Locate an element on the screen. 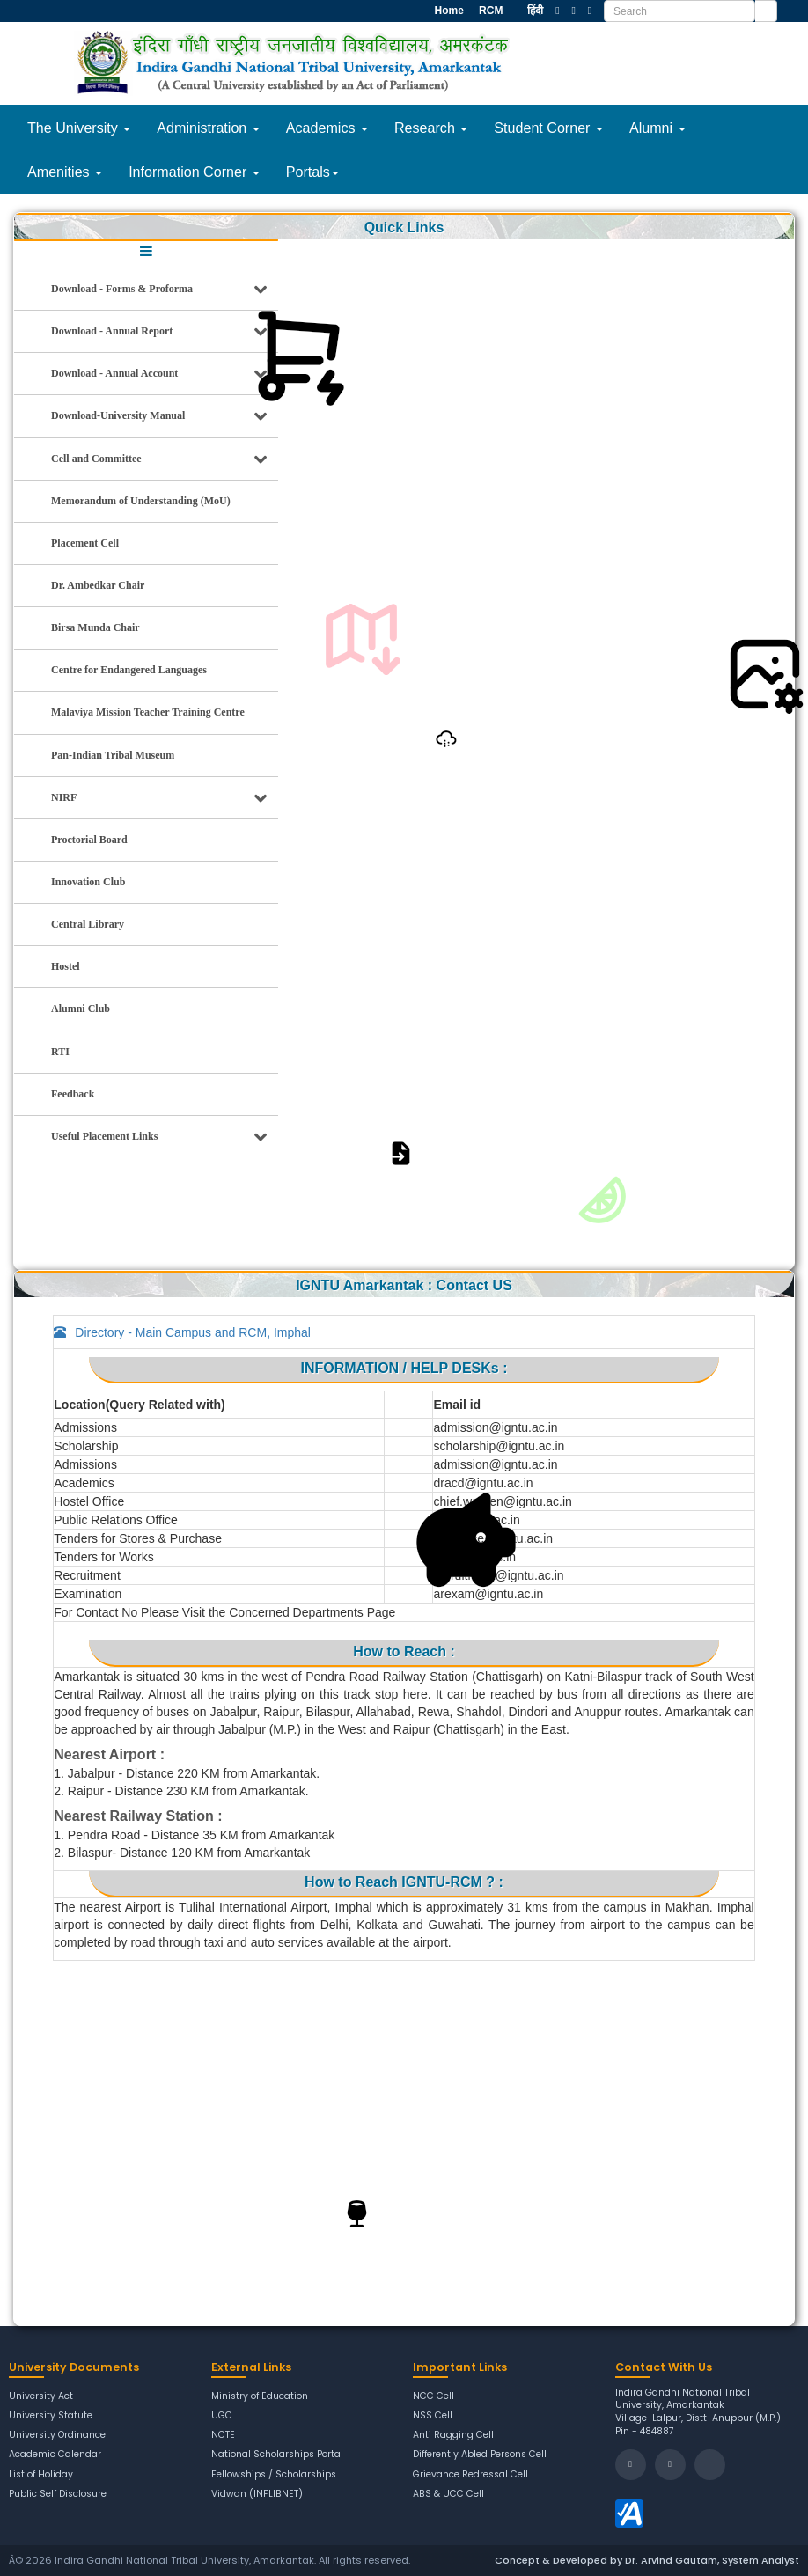  view drink or beverage options is located at coordinates (356, 2213).